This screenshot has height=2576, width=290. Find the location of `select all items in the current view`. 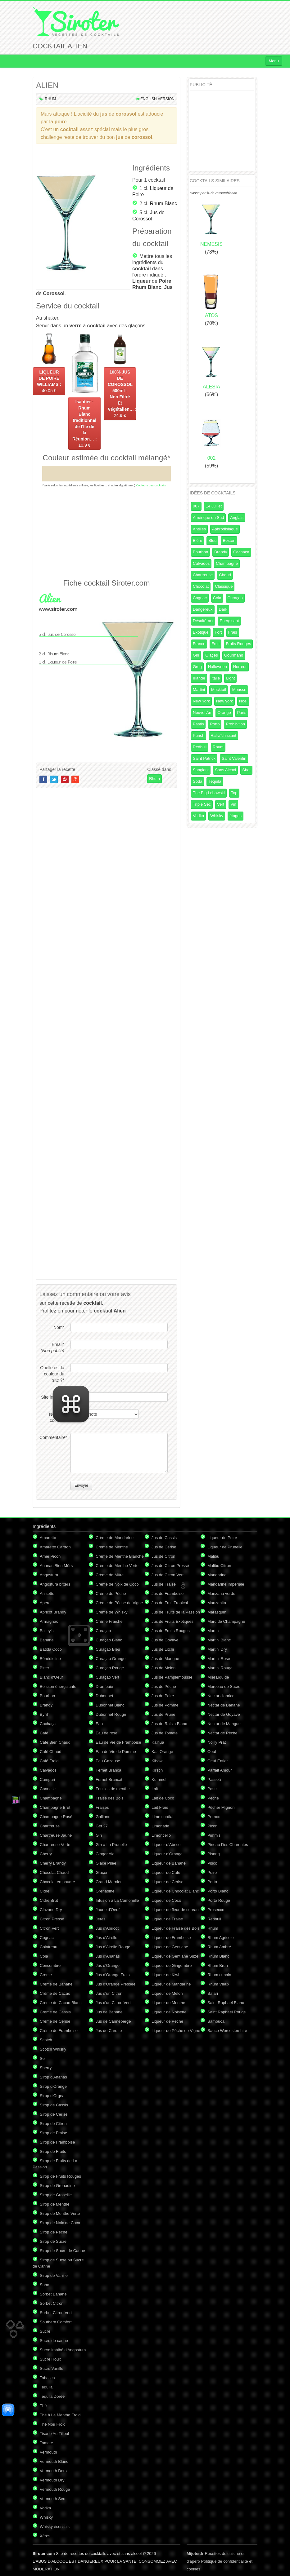

select all items in the current view is located at coordinates (16, 1800).